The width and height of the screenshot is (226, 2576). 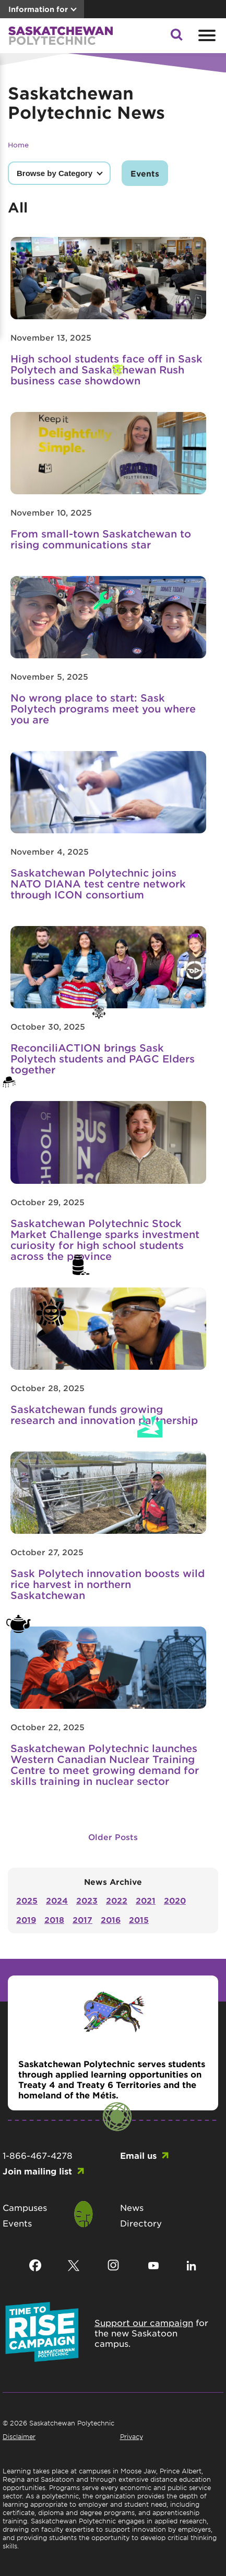 I want to click on access settings or configuration options, so click(x=103, y=601).